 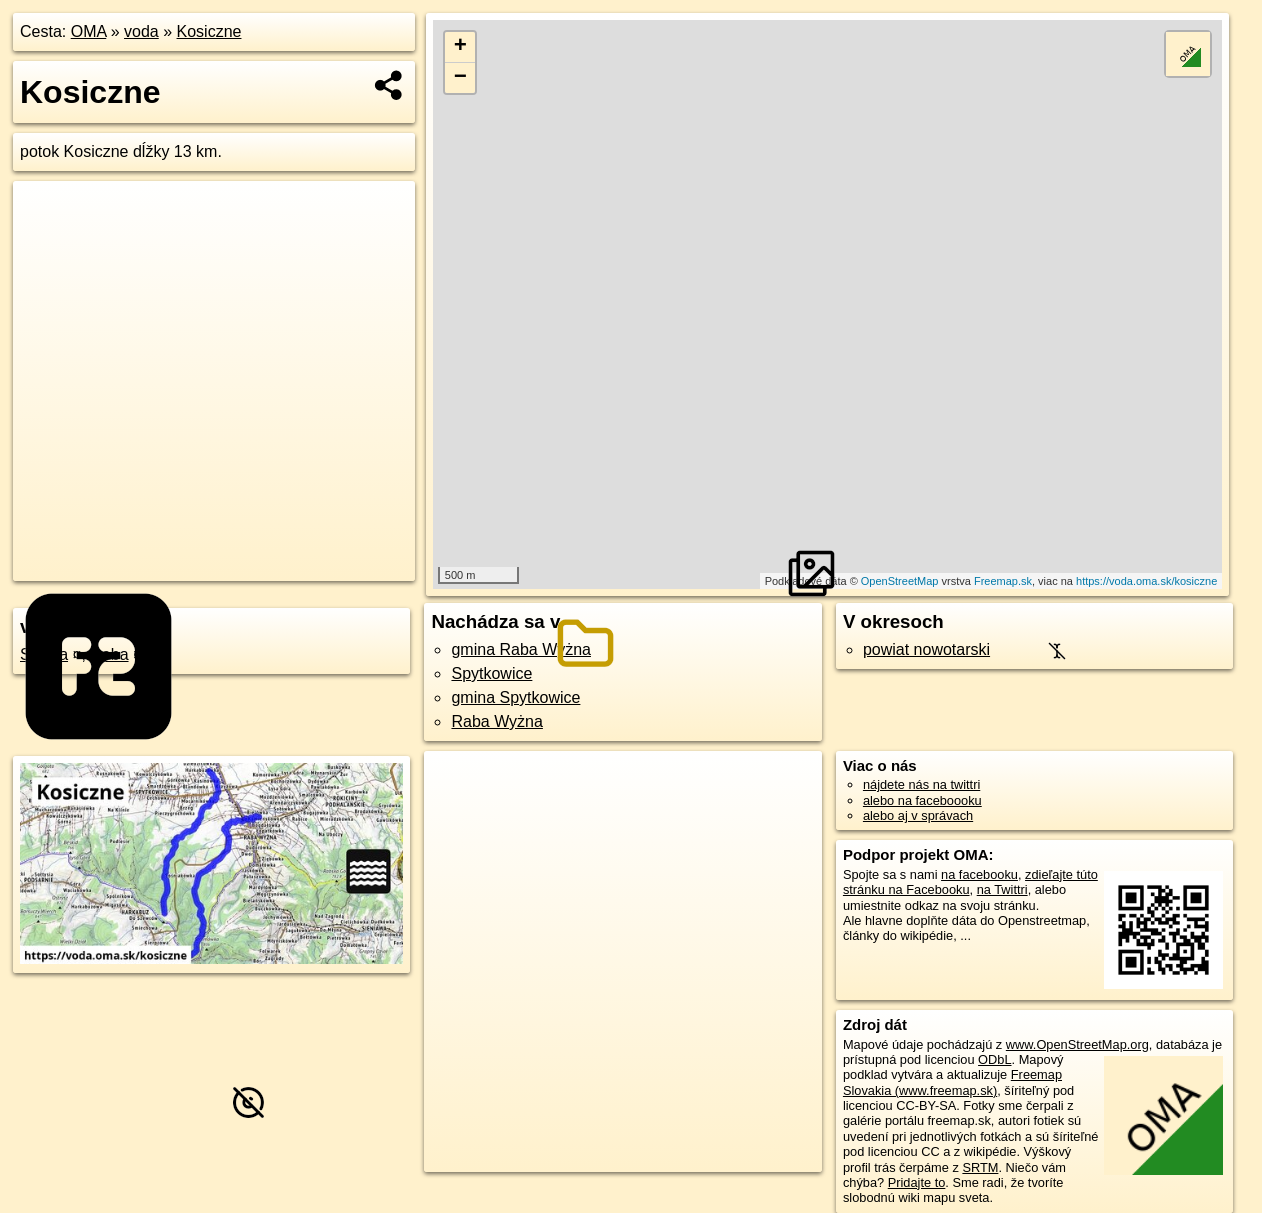 What do you see at coordinates (585, 644) in the screenshot?
I see `open folder to view files` at bounding box center [585, 644].